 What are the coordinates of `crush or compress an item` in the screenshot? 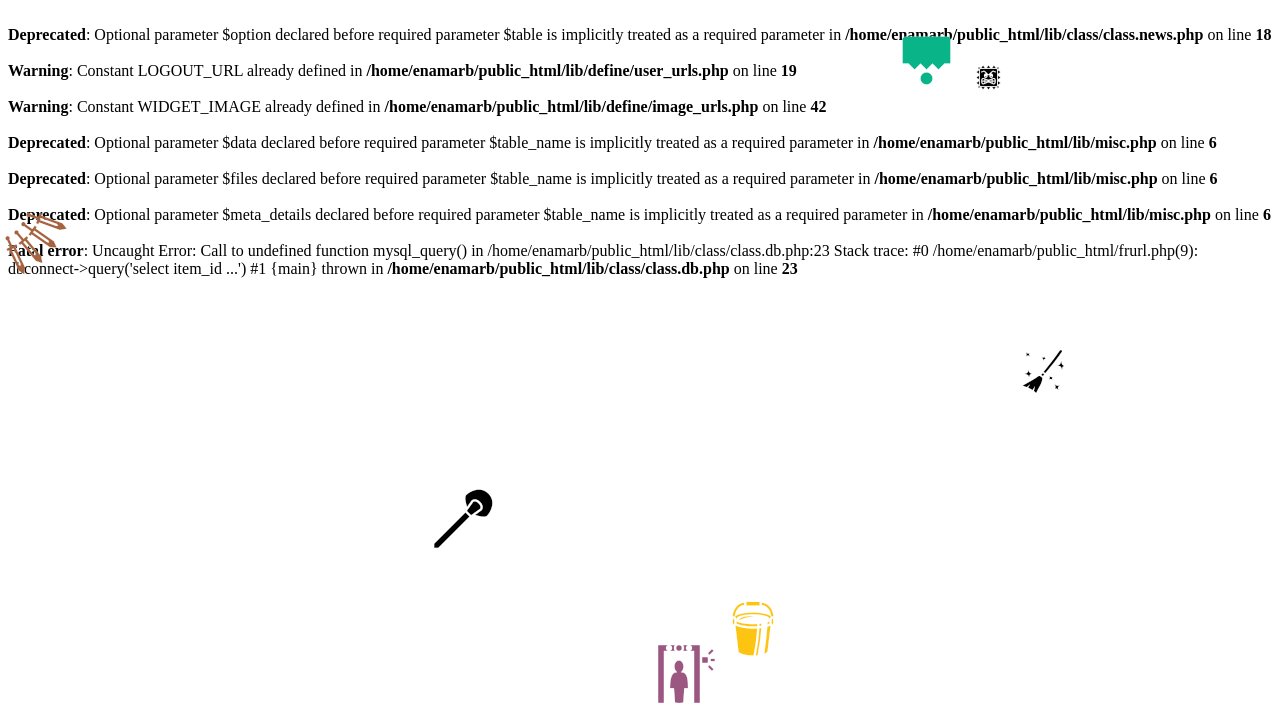 It's located at (926, 60).